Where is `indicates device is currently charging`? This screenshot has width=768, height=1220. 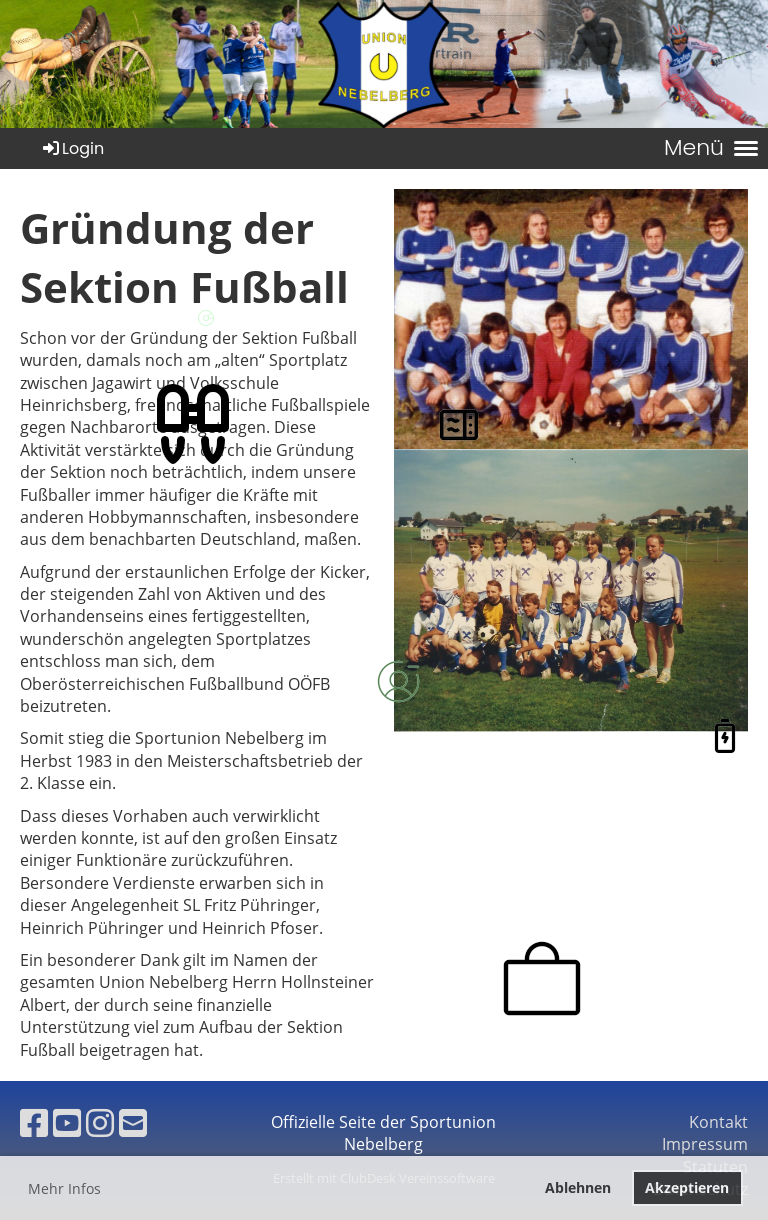
indicates device is currently charging is located at coordinates (725, 736).